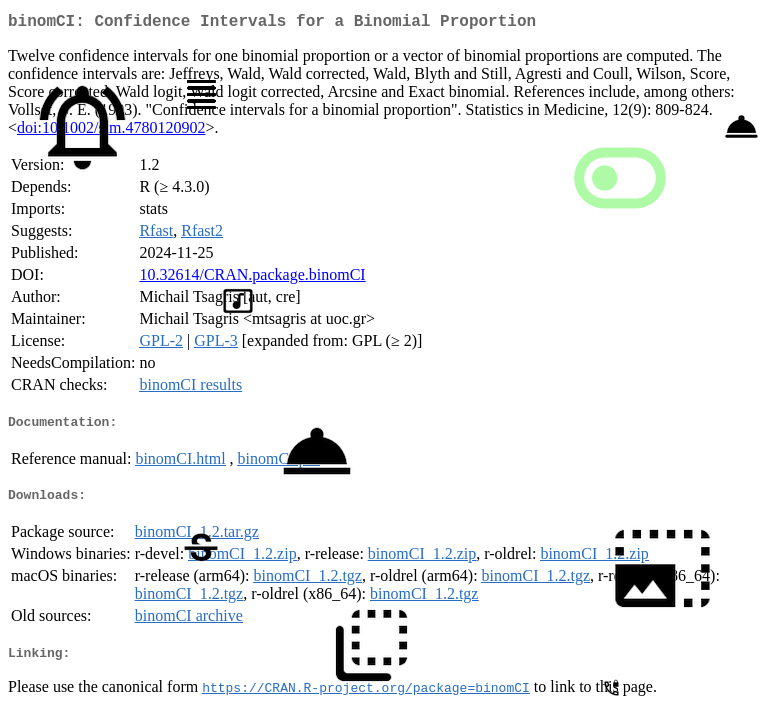  What do you see at coordinates (201, 94) in the screenshot?
I see `justify text alignment` at bounding box center [201, 94].